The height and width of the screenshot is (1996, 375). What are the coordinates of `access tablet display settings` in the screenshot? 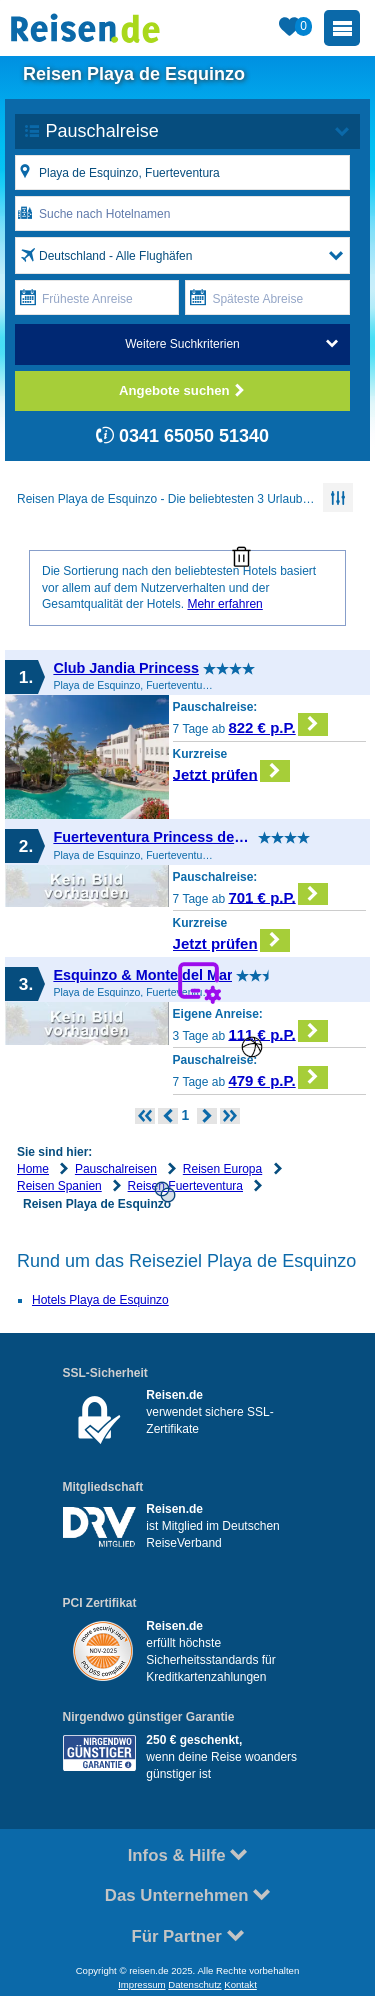 It's located at (198, 980).